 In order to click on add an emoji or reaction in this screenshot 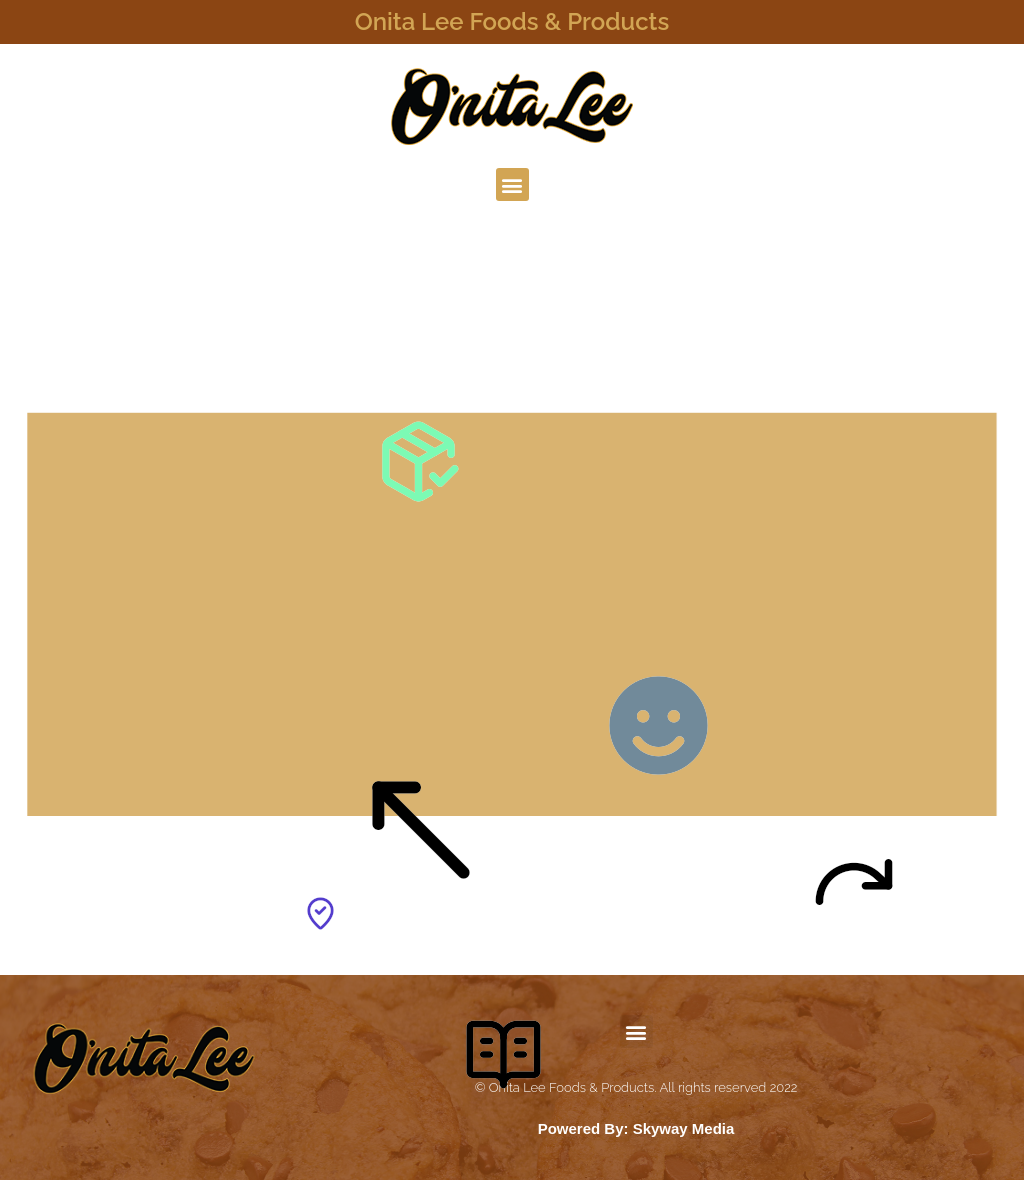, I will do `click(658, 725)`.